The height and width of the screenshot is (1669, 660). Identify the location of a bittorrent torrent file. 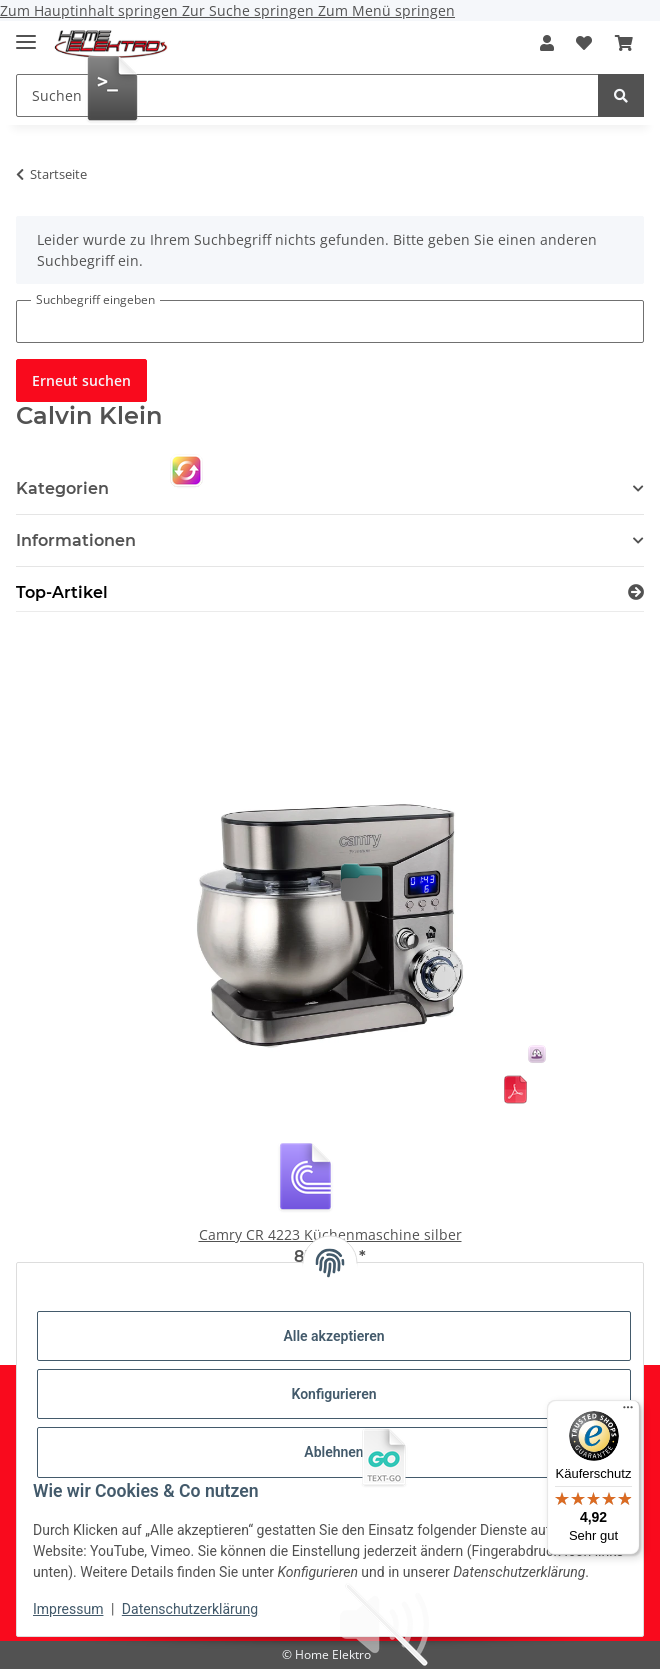
(305, 1177).